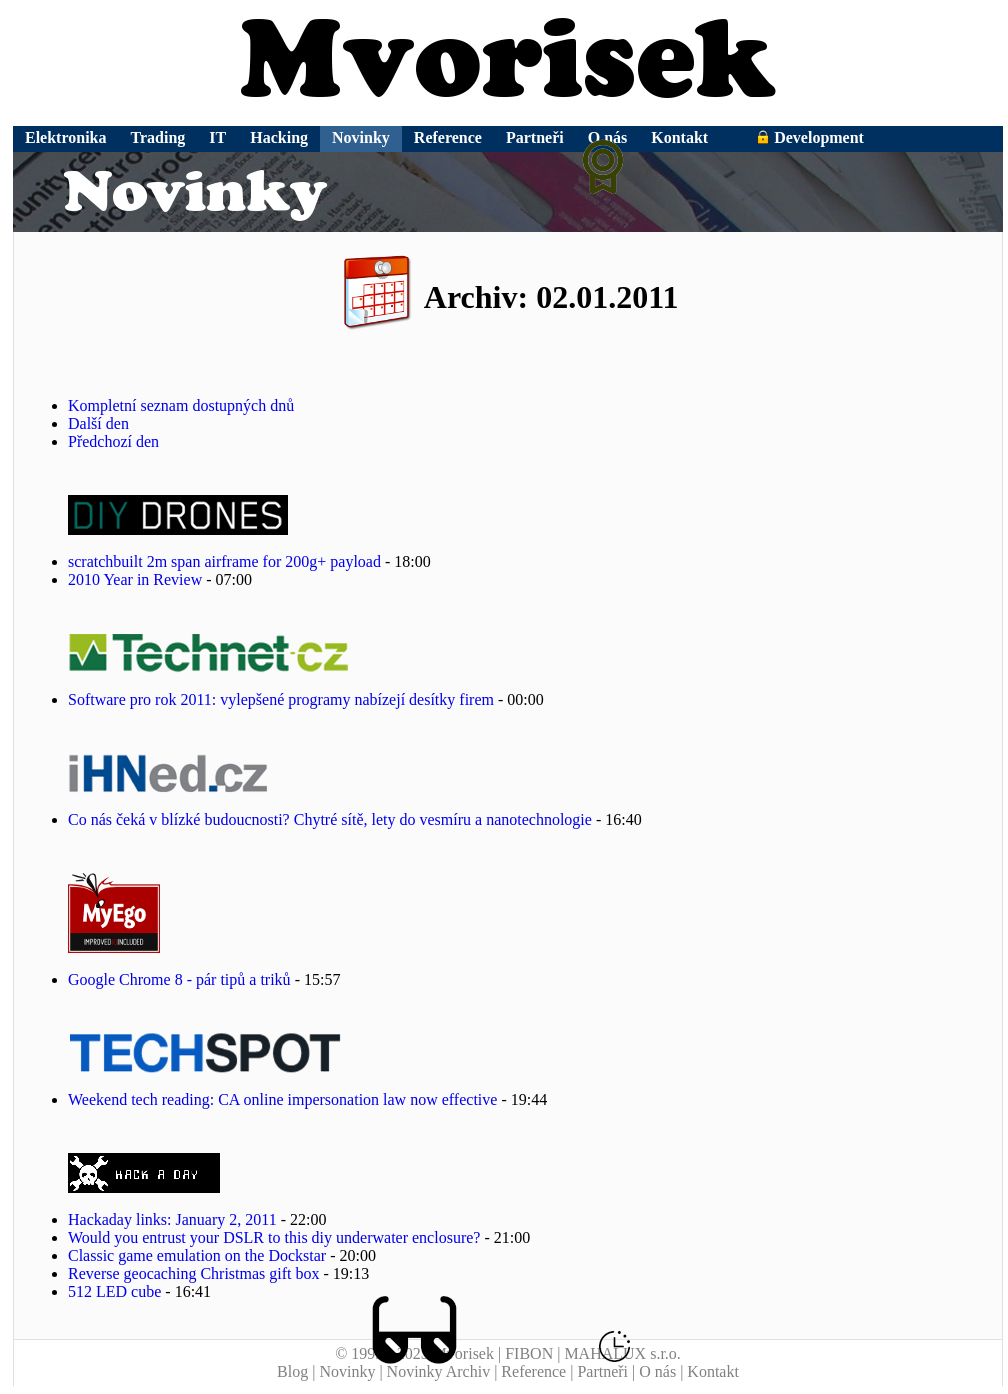 Image resolution: width=1008 pixels, height=1394 pixels. What do you see at coordinates (614, 1346) in the screenshot?
I see `view countdown timer` at bounding box center [614, 1346].